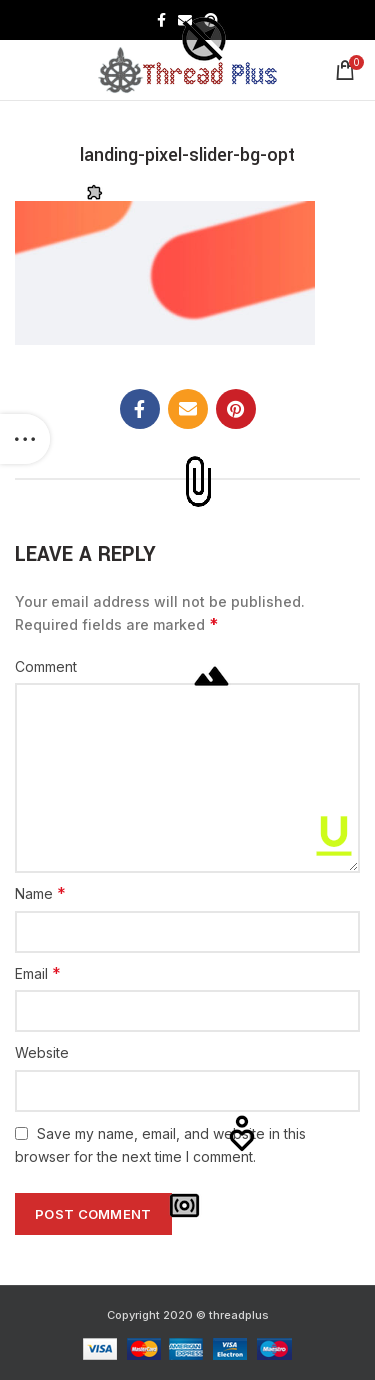 This screenshot has height=1380, width=375. Describe the element at coordinates (242, 1133) in the screenshot. I see `show empathy or emotional support features` at that location.